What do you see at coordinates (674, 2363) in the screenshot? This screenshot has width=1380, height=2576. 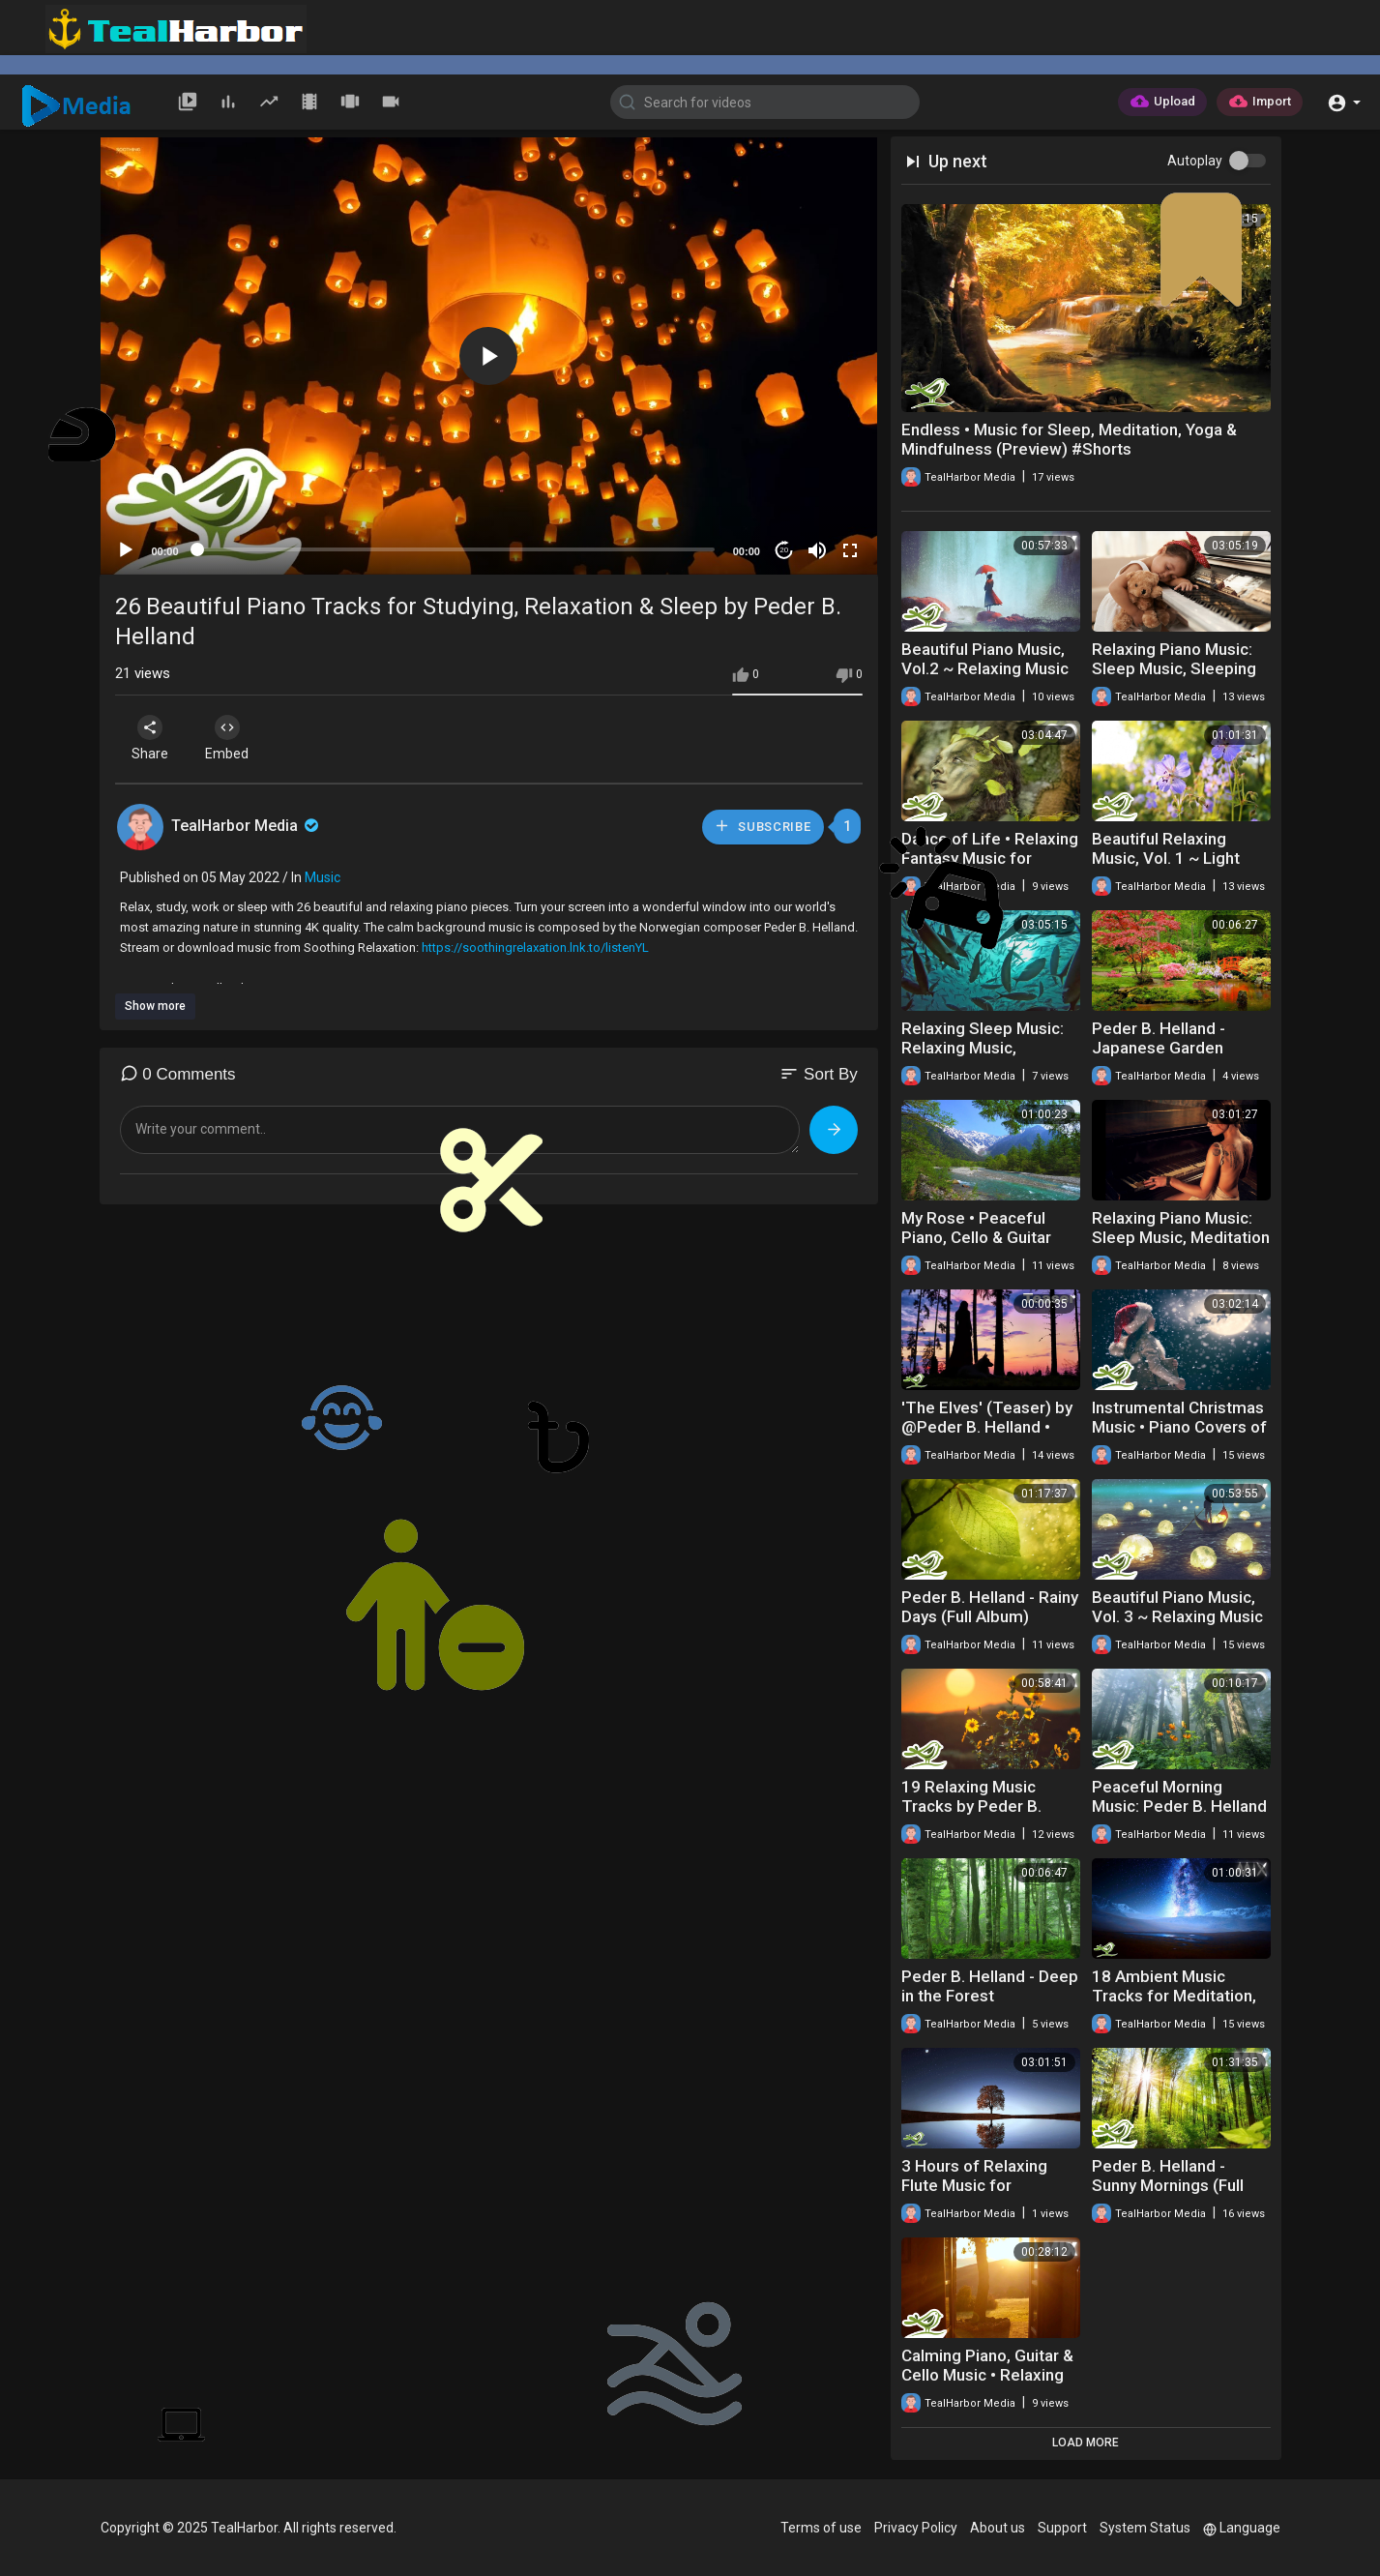 I see `access swimming or aquatic activities` at bounding box center [674, 2363].